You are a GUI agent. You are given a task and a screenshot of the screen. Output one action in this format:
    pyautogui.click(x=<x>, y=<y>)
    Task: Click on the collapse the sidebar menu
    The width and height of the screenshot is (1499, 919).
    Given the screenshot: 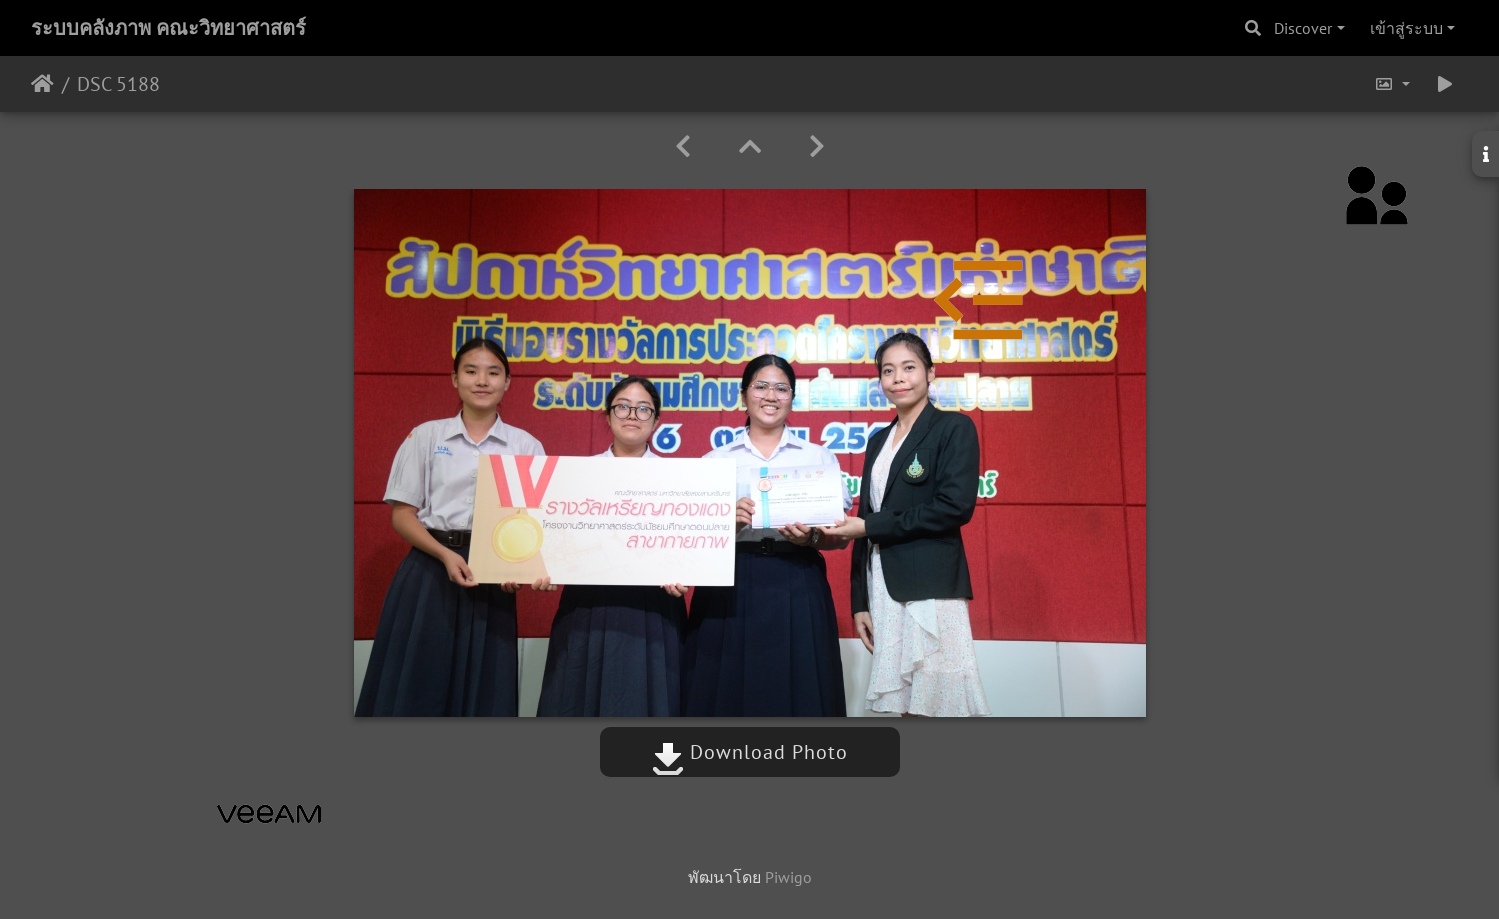 What is the action you would take?
    pyautogui.click(x=978, y=300)
    